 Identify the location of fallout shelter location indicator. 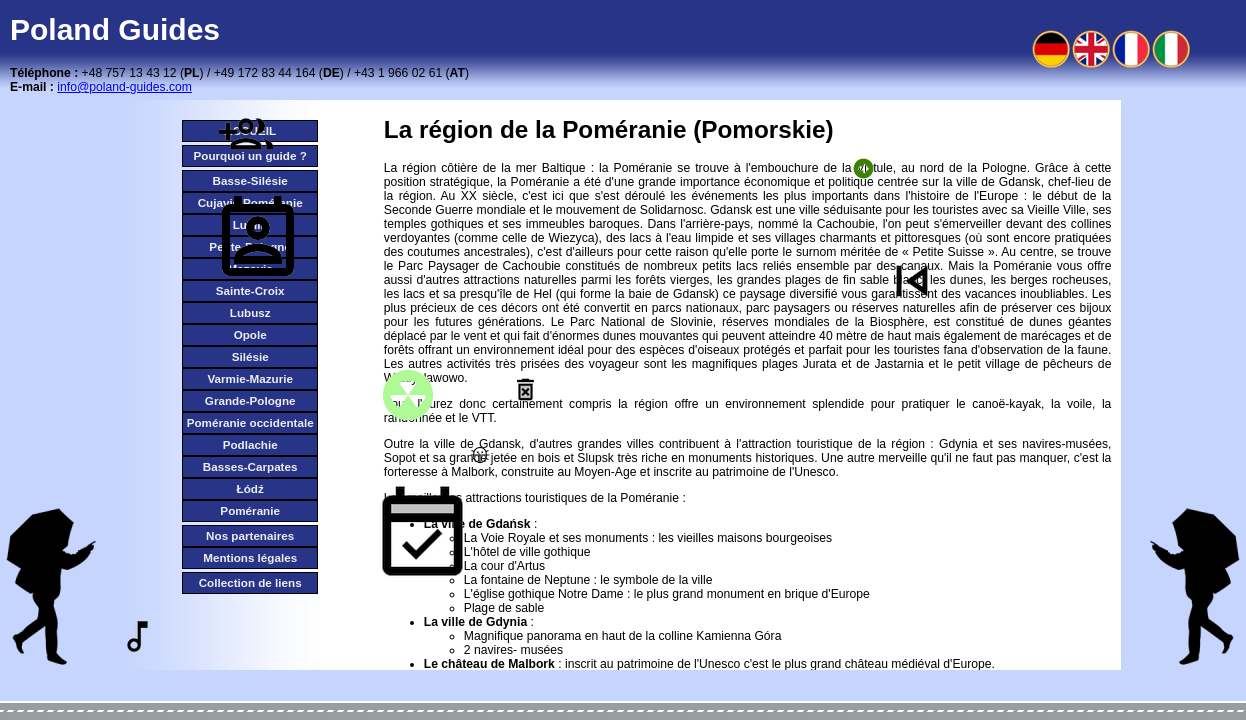
(408, 395).